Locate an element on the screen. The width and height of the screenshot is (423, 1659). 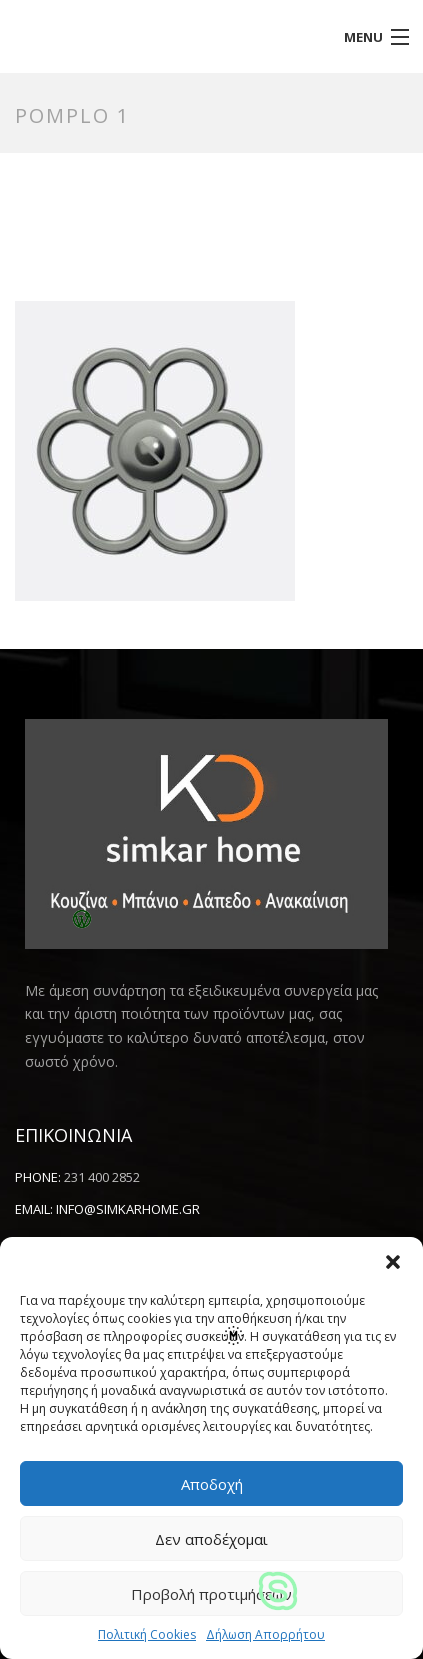
link to wordpress site or blog is located at coordinates (82, 919).